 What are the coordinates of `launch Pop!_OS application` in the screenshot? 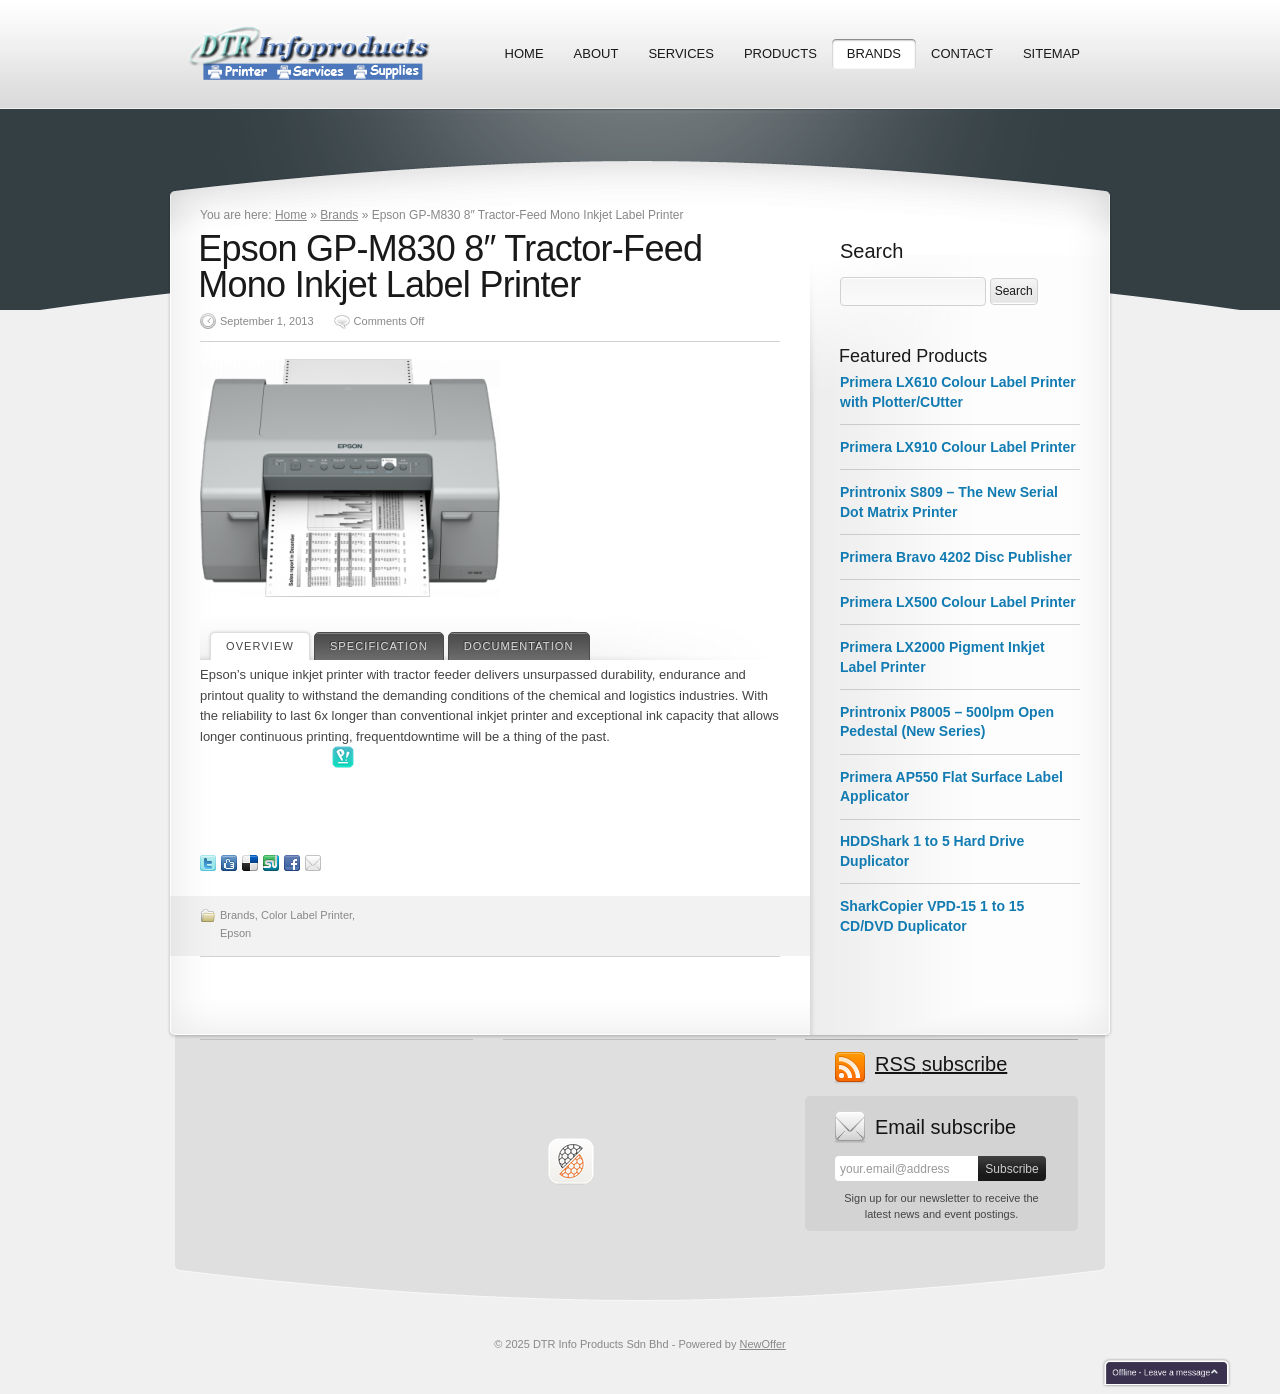 It's located at (343, 757).